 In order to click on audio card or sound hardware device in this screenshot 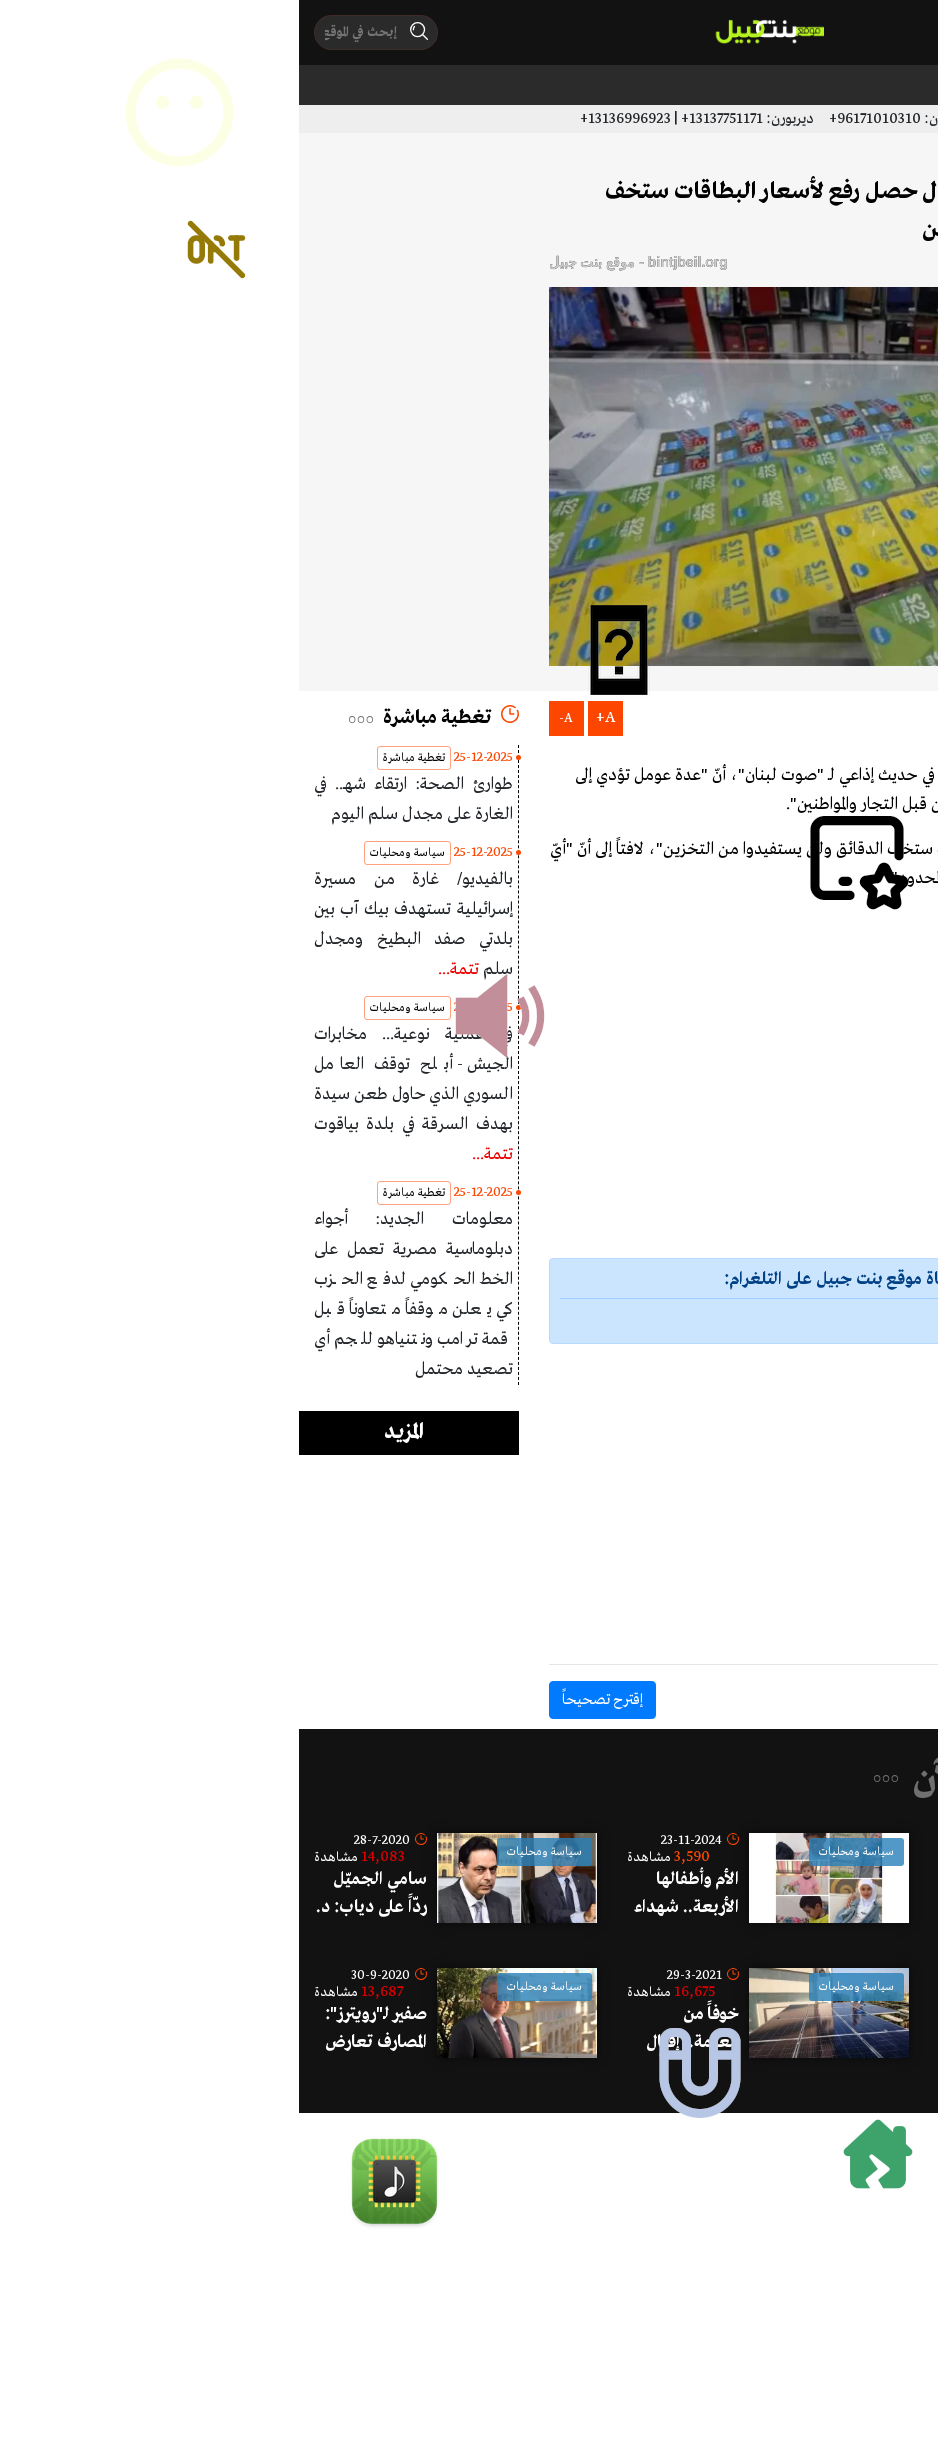, I will do `click(394, 2181)`.